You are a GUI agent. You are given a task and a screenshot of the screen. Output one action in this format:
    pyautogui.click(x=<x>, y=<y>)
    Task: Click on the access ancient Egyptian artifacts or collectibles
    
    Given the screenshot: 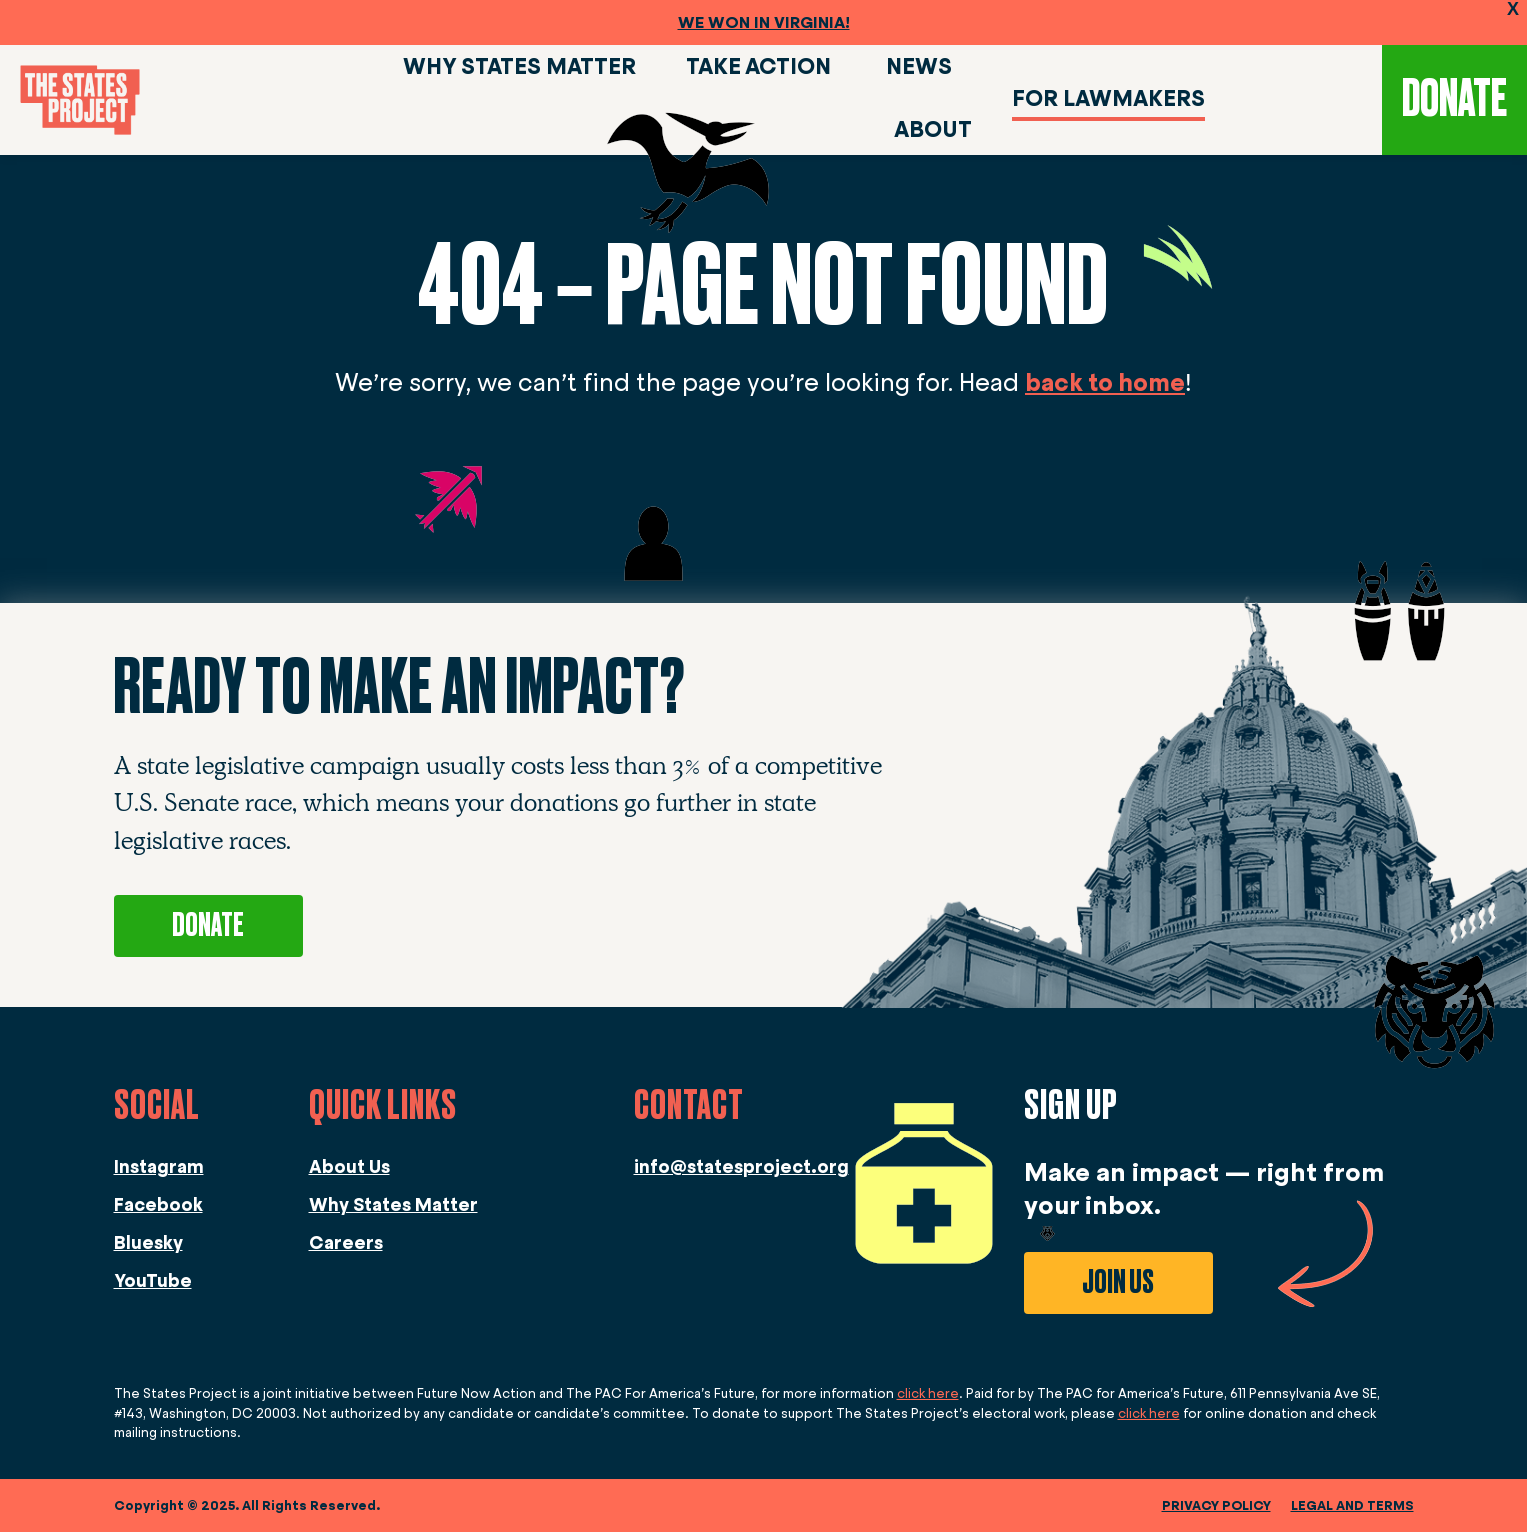 What is the action you would take?
    pyautogui.click(x=1399, y=610)
    